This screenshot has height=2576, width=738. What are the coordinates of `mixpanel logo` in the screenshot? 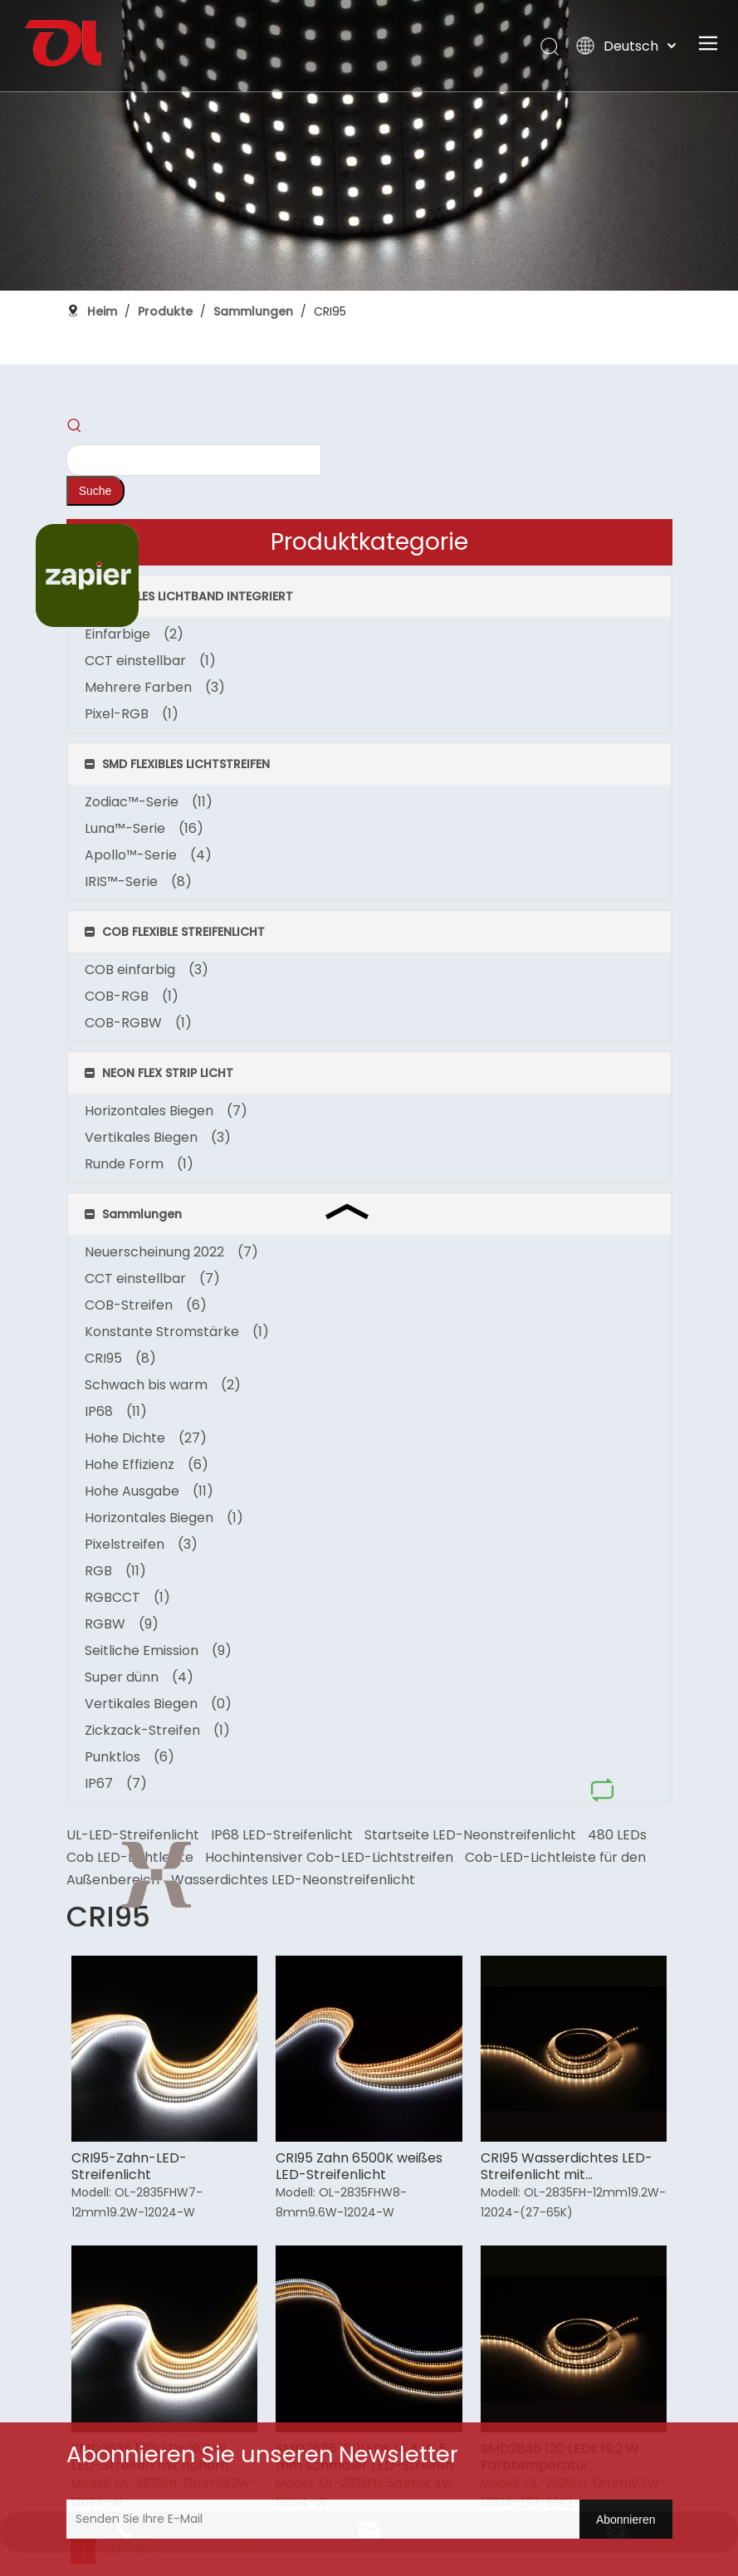 It's located at (156, 1874).